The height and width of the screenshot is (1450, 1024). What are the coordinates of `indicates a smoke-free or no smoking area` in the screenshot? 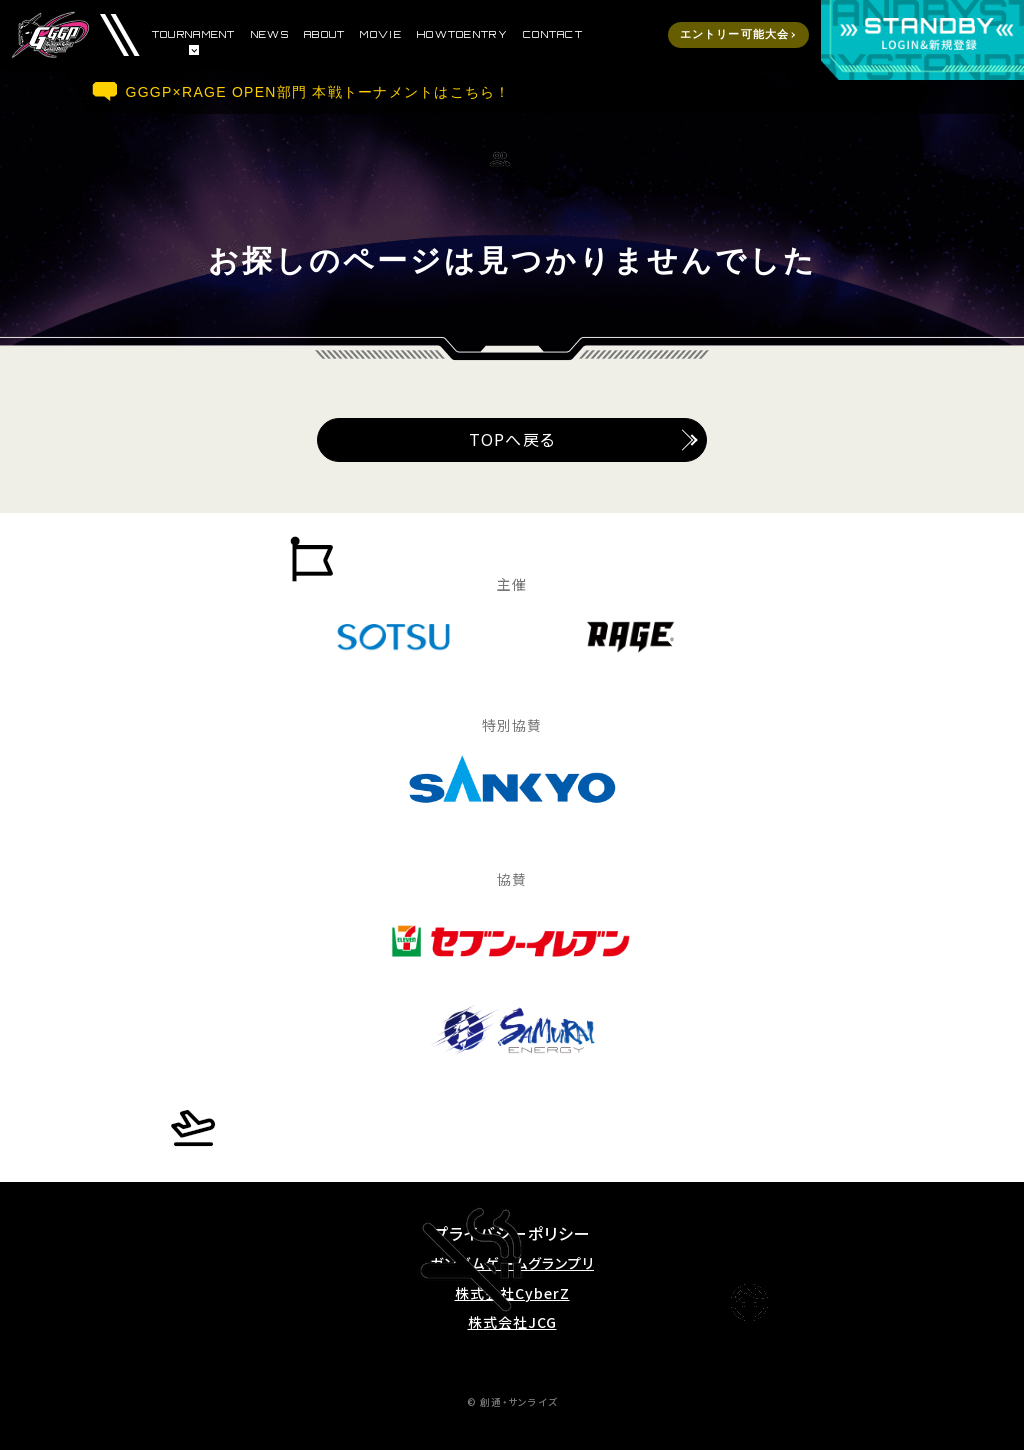 It's located at (471, 1258).